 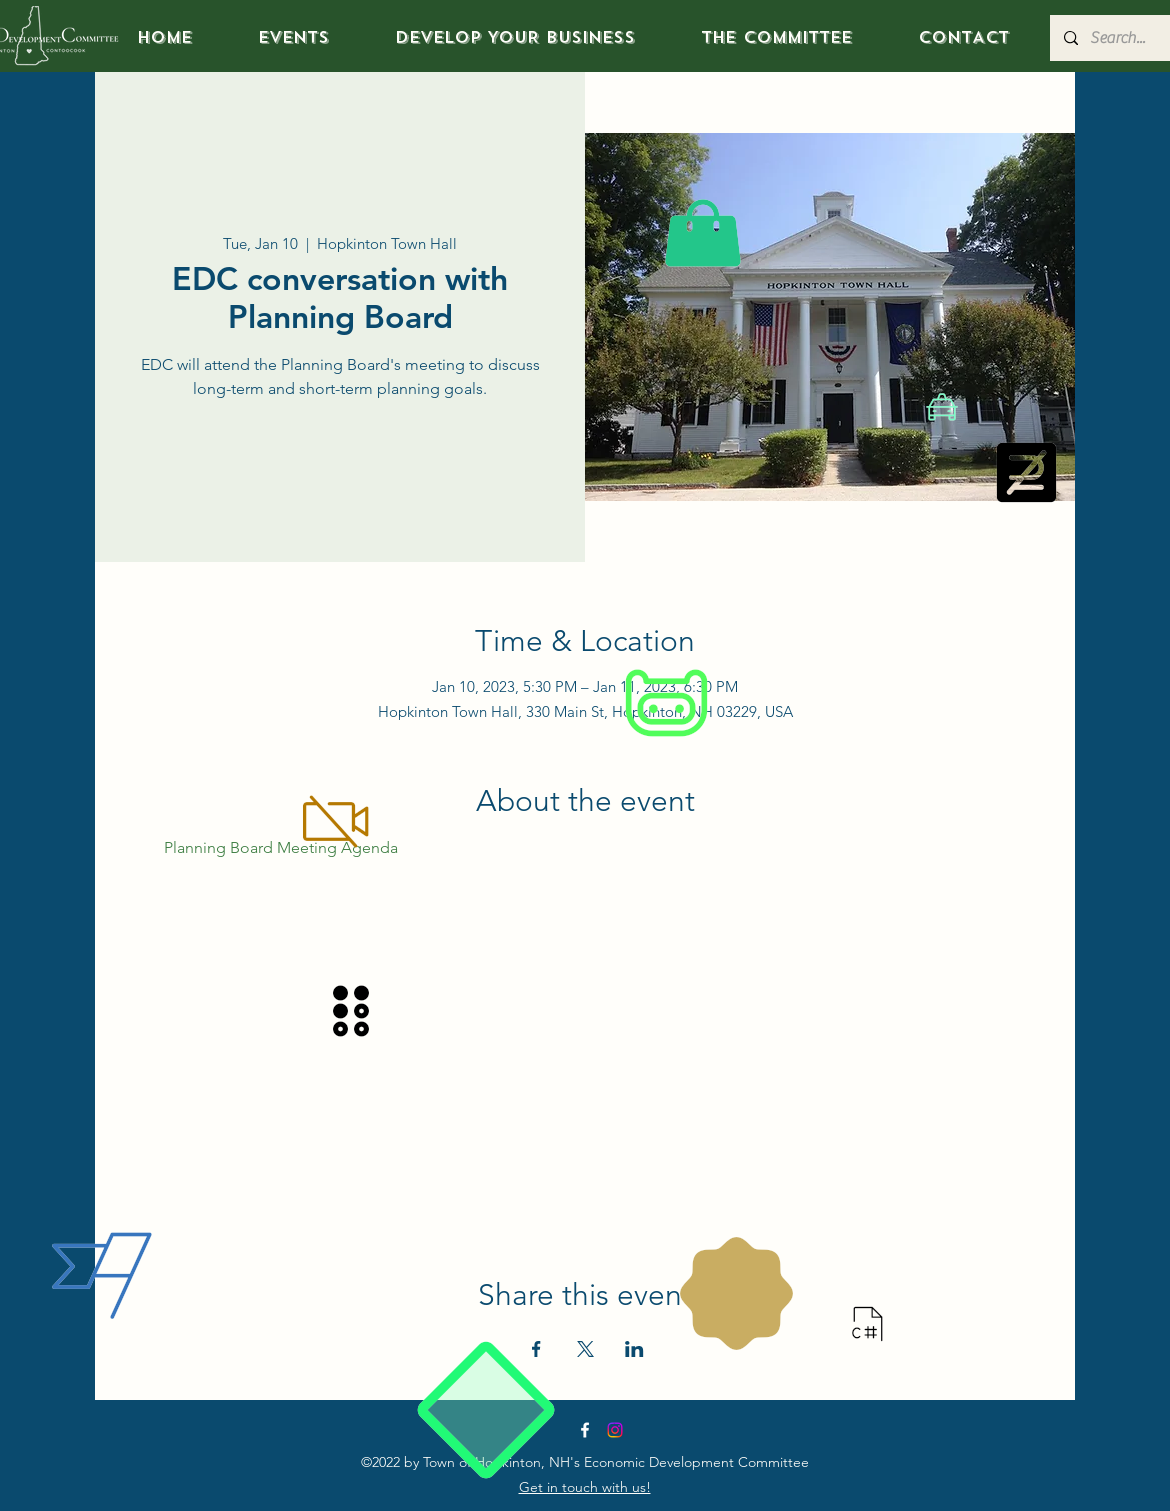 What do you see at coordinates (1026, 472) in the screenshot?
I see `indicates set is not a superset of another set` at bounding box center [1026, 472].